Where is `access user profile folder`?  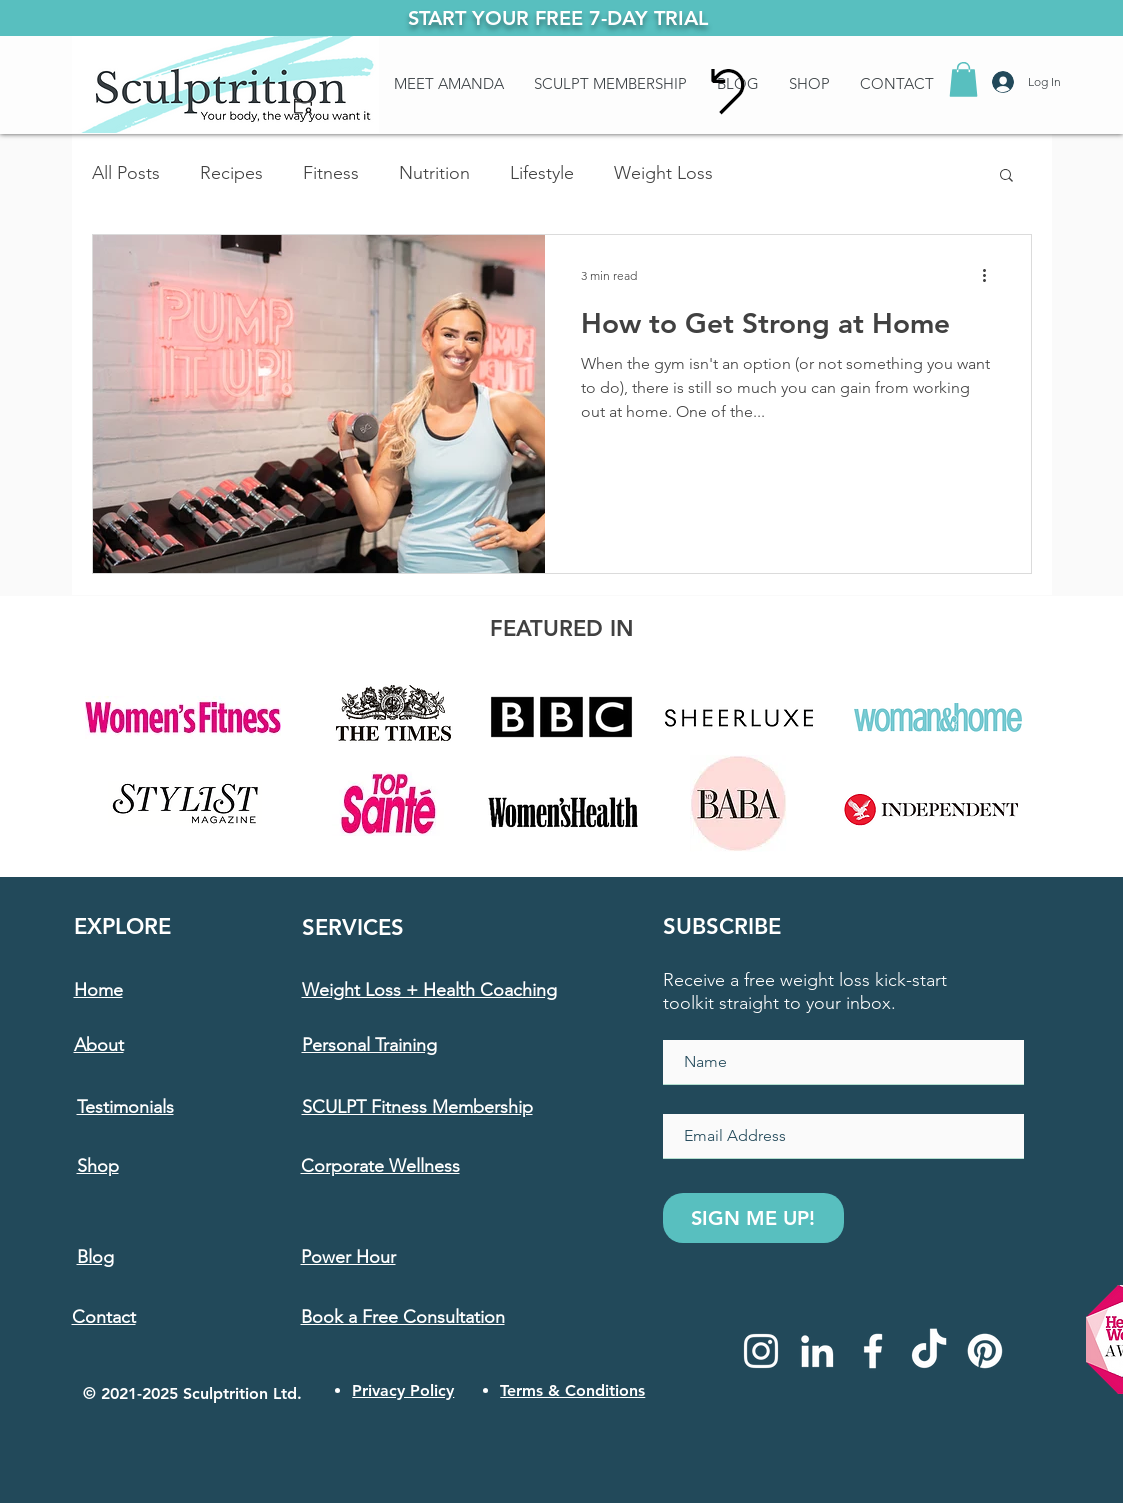 access user profile folder is located at coordinates (303, 106).